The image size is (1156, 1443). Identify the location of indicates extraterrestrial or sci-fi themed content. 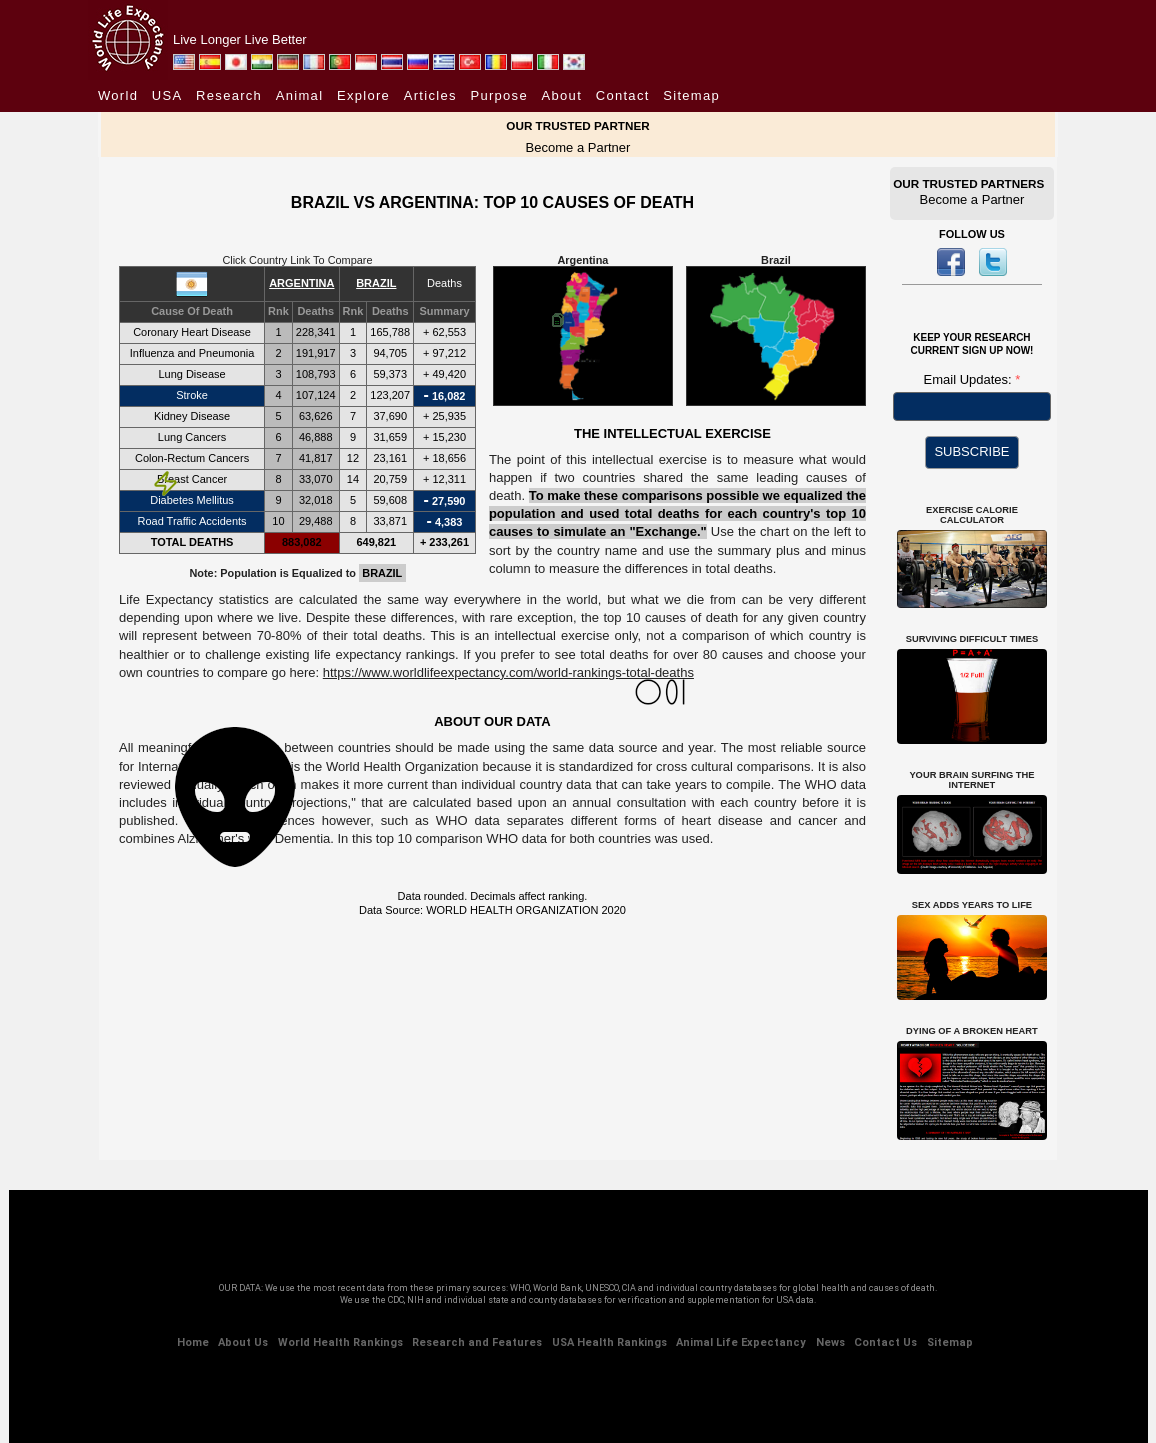
(235, 797).